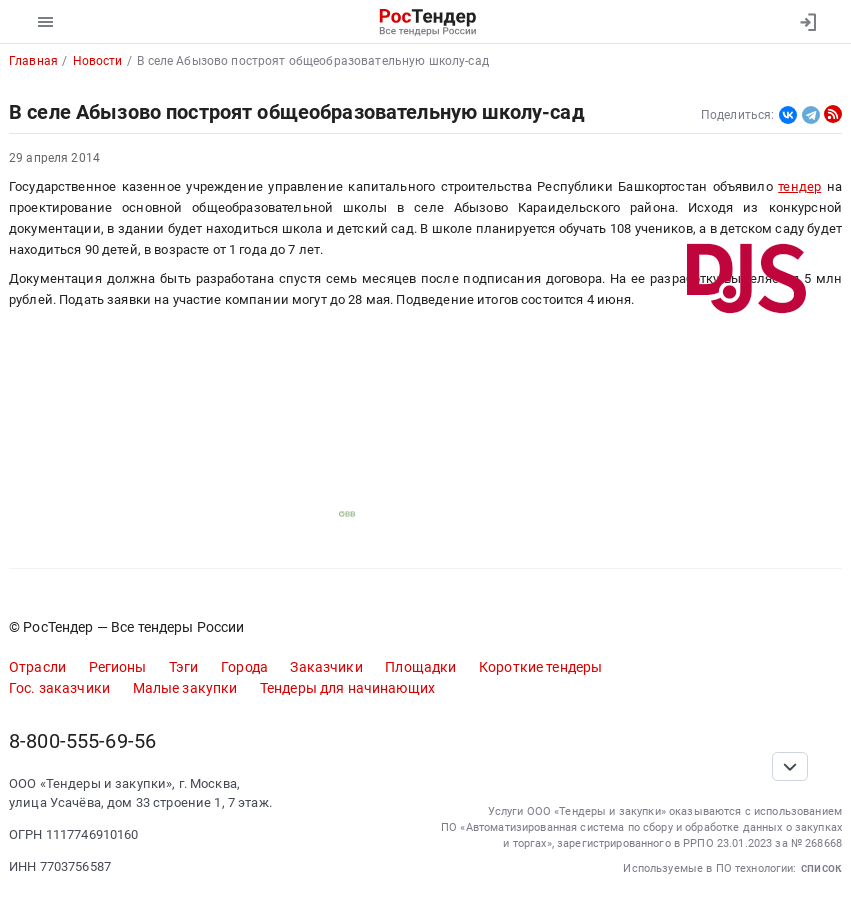 Image resolution: width=851 pixels, height=898 pixels. What do you see at coordinates (347, 514) in the screenshot?
I see `navigate to ÖBB austrian railway services` at bounding box center [347, 514].